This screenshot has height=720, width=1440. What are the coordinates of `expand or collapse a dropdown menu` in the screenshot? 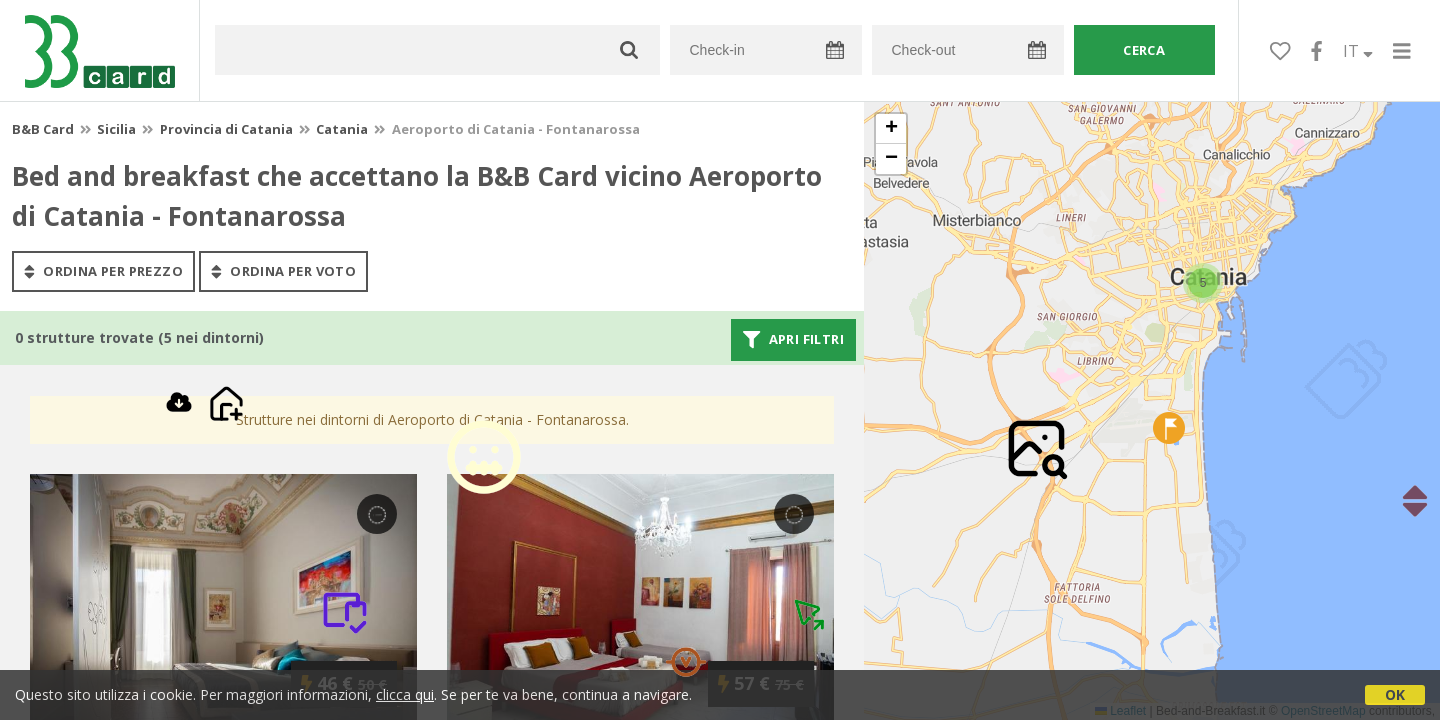 It's located at (1415, 501).